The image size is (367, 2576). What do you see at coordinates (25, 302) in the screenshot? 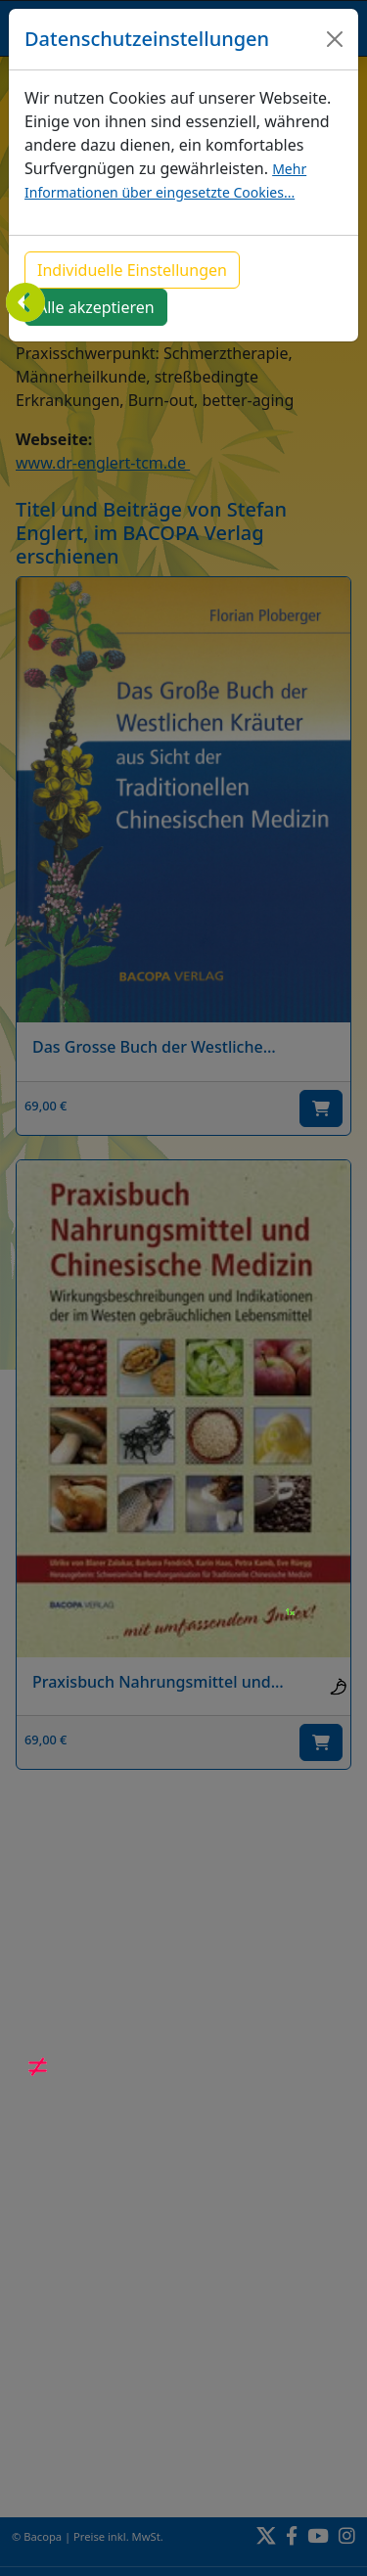
I see `go back to the previous screen` at bounding box center [25, 302].